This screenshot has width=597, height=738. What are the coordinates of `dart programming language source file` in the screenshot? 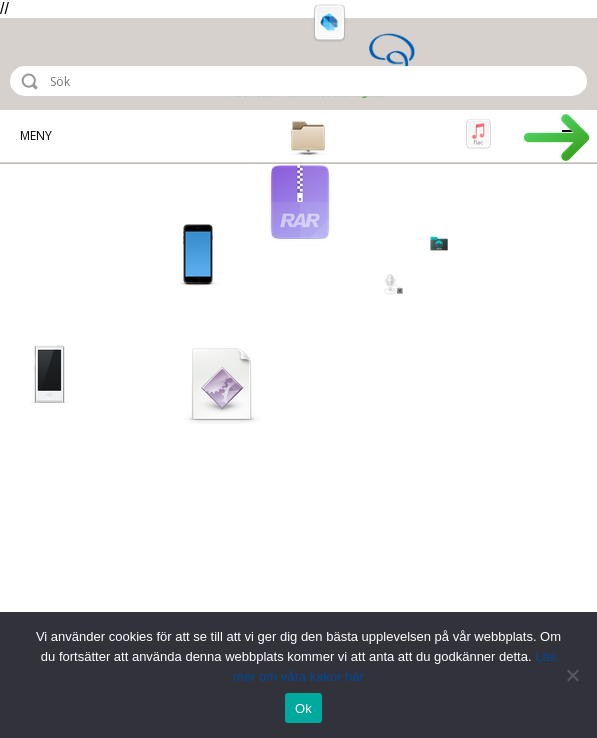 It's located at (329, 22).